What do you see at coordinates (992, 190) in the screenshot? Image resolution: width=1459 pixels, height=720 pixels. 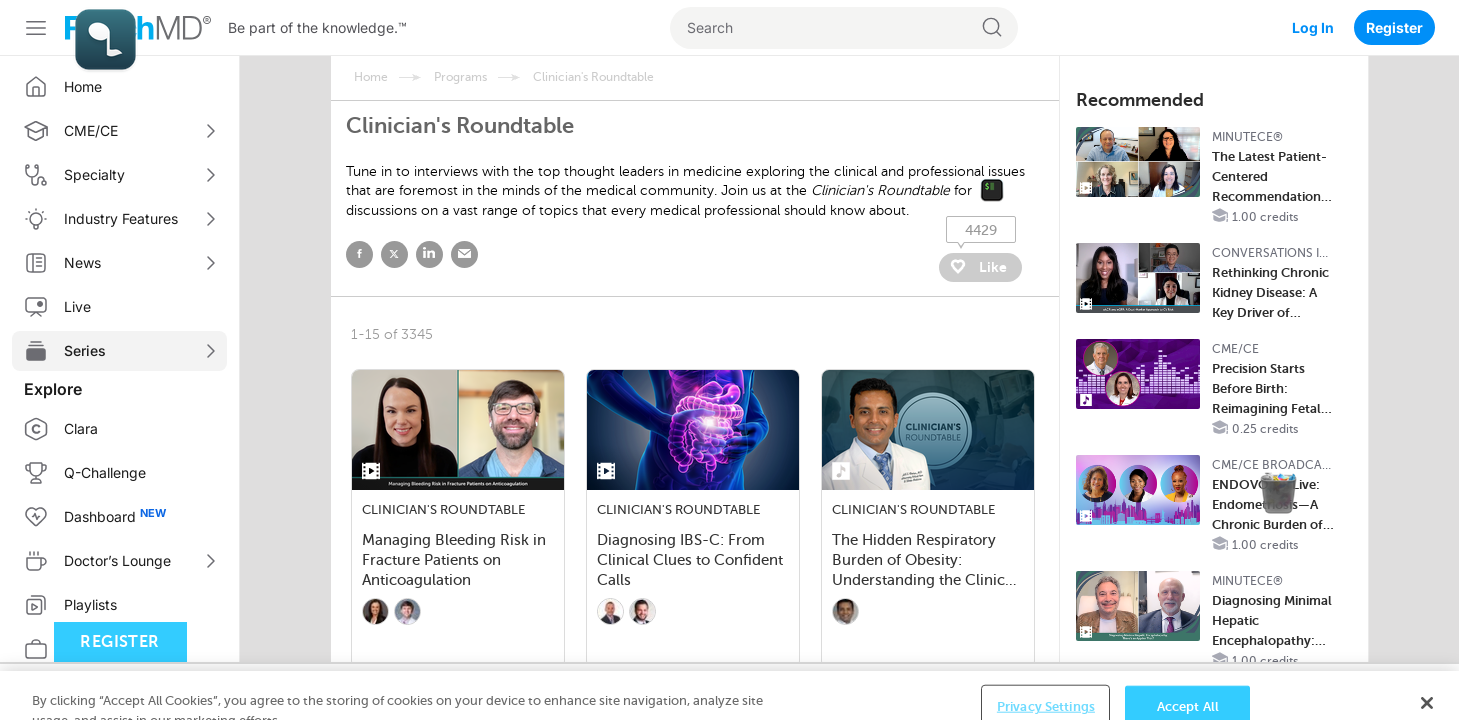 I see `open xterm terminal application` at bounding box center [992, 190].